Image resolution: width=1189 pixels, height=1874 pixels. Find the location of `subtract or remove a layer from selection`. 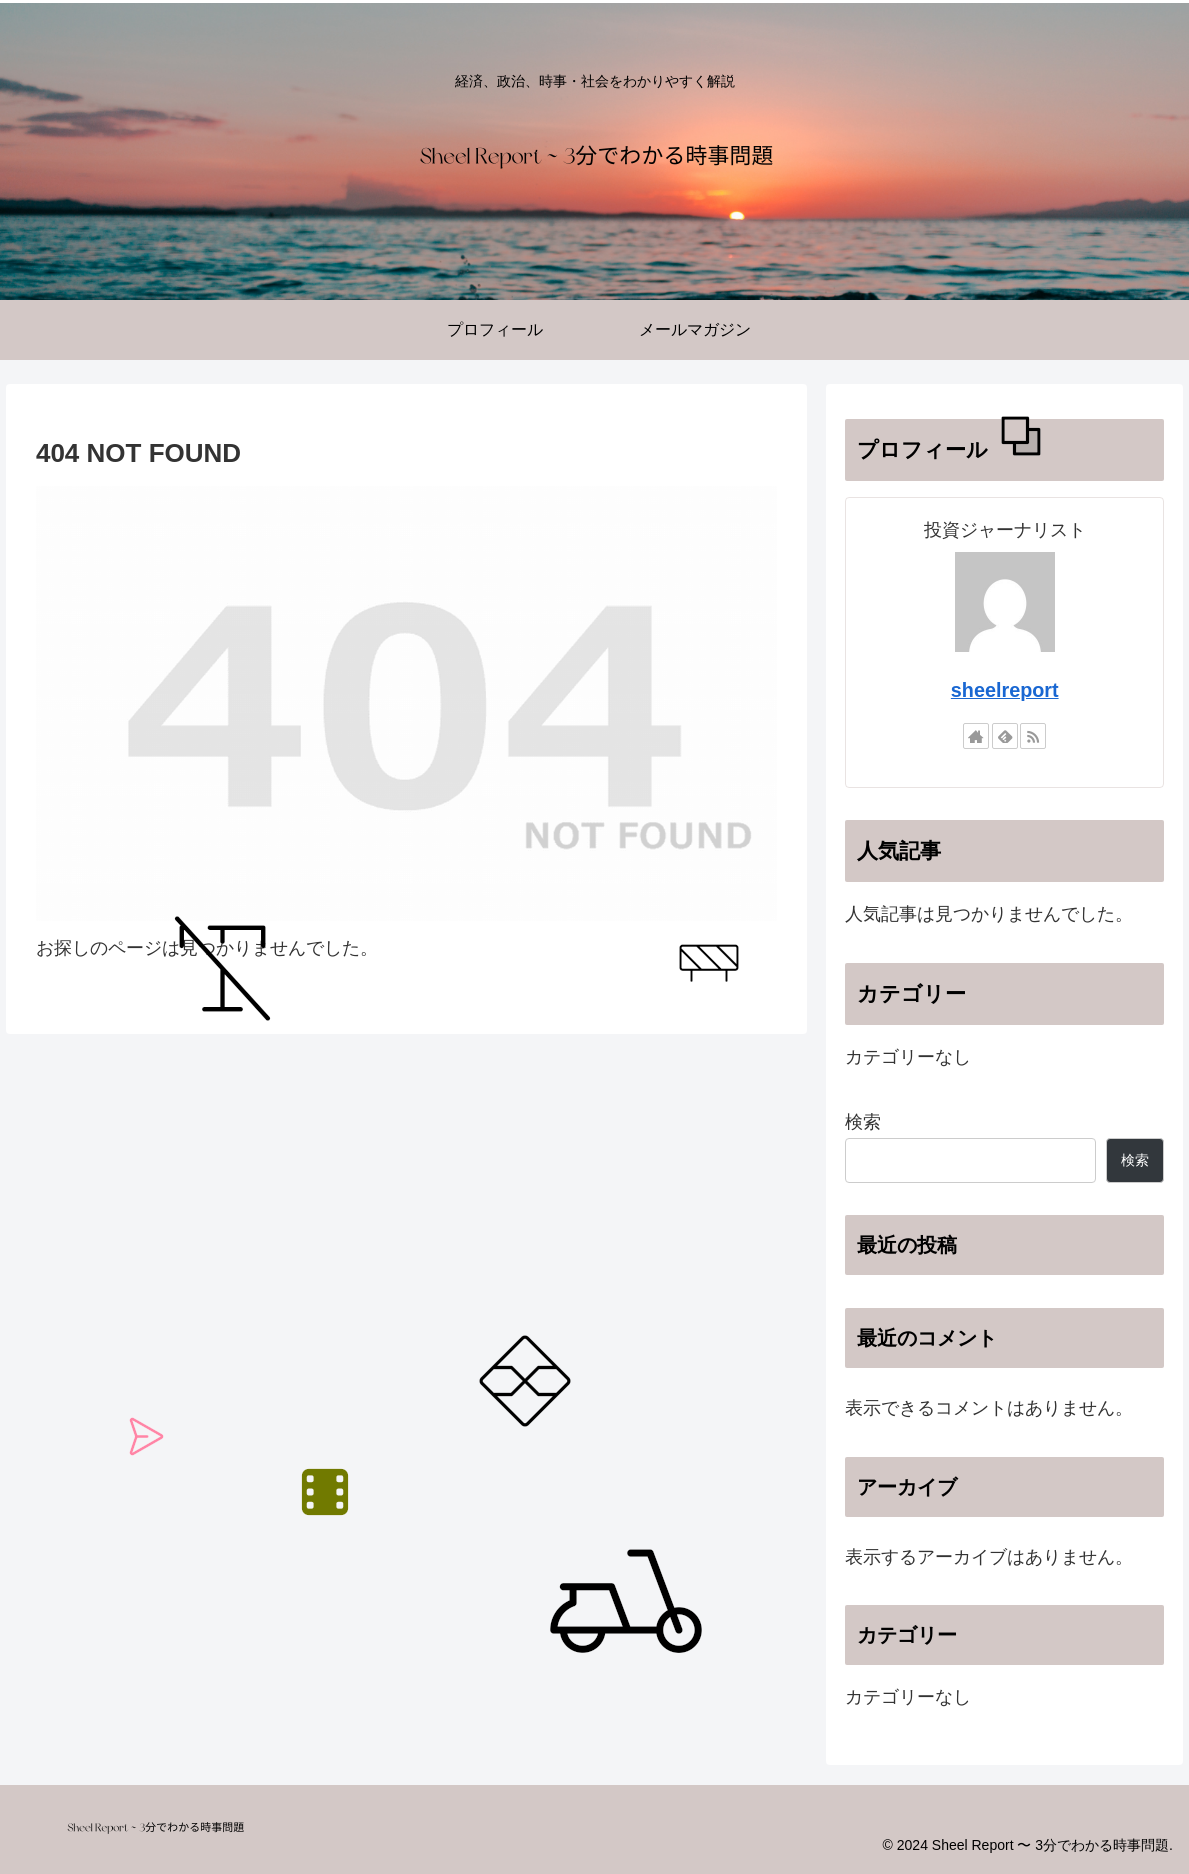

subtract or remove a layer from selection is located at coordinates (1021, 436).